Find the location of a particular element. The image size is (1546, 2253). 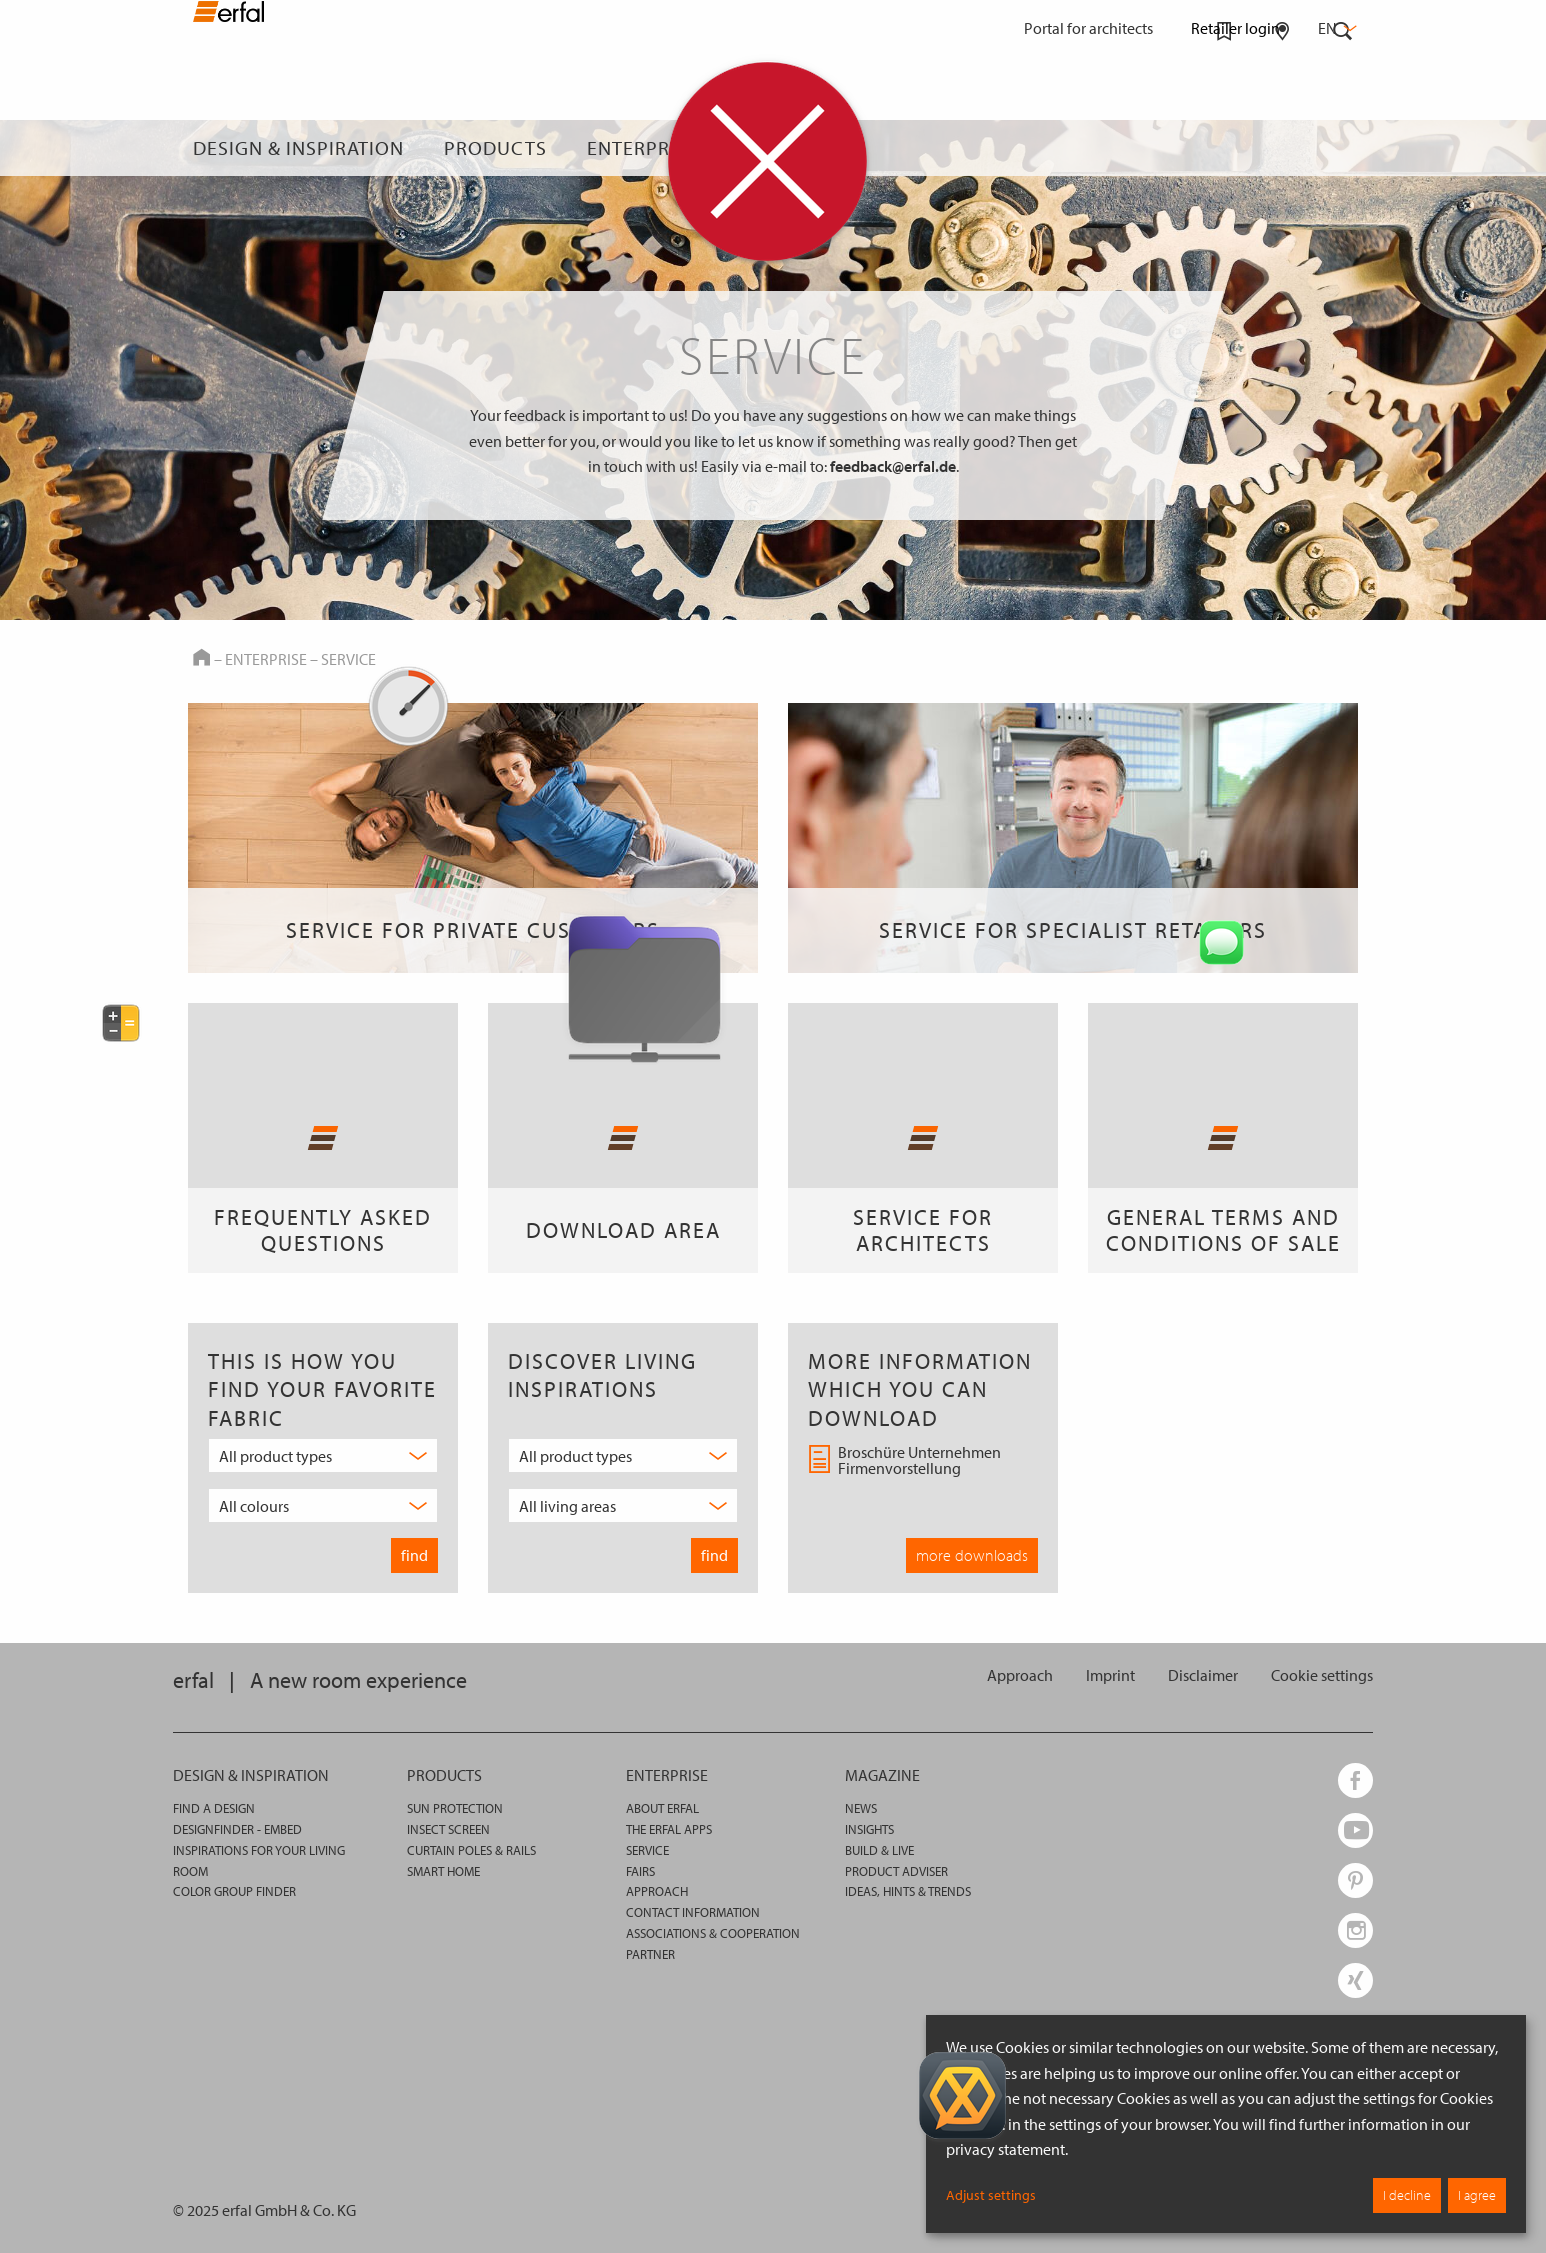

open the calculator app is located at coordinates (121, 1023).